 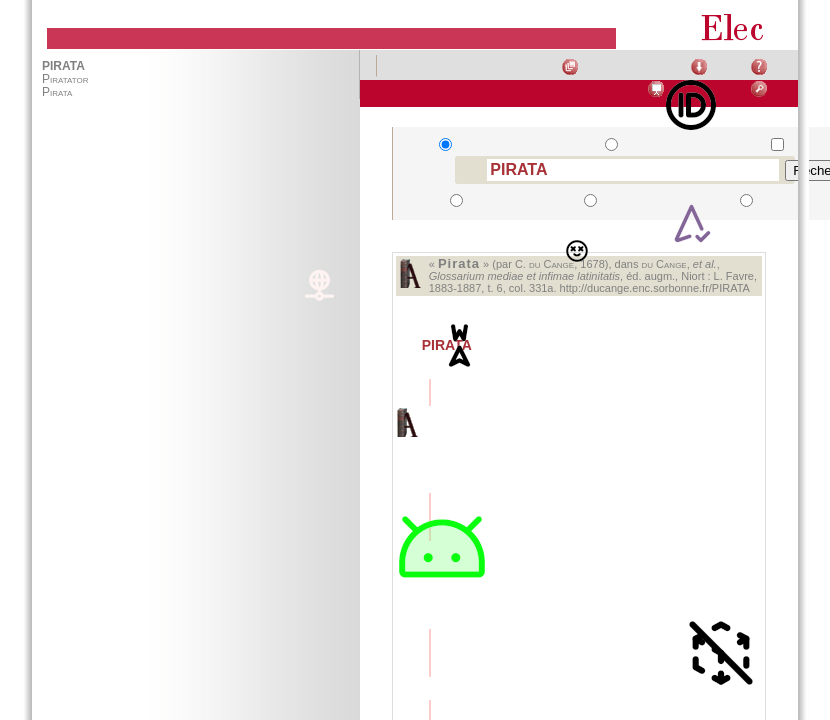 What do you see at coordinates (442, 550) in the screenshot?
I see `android operating system indicator` at bounding box center [442, 550].